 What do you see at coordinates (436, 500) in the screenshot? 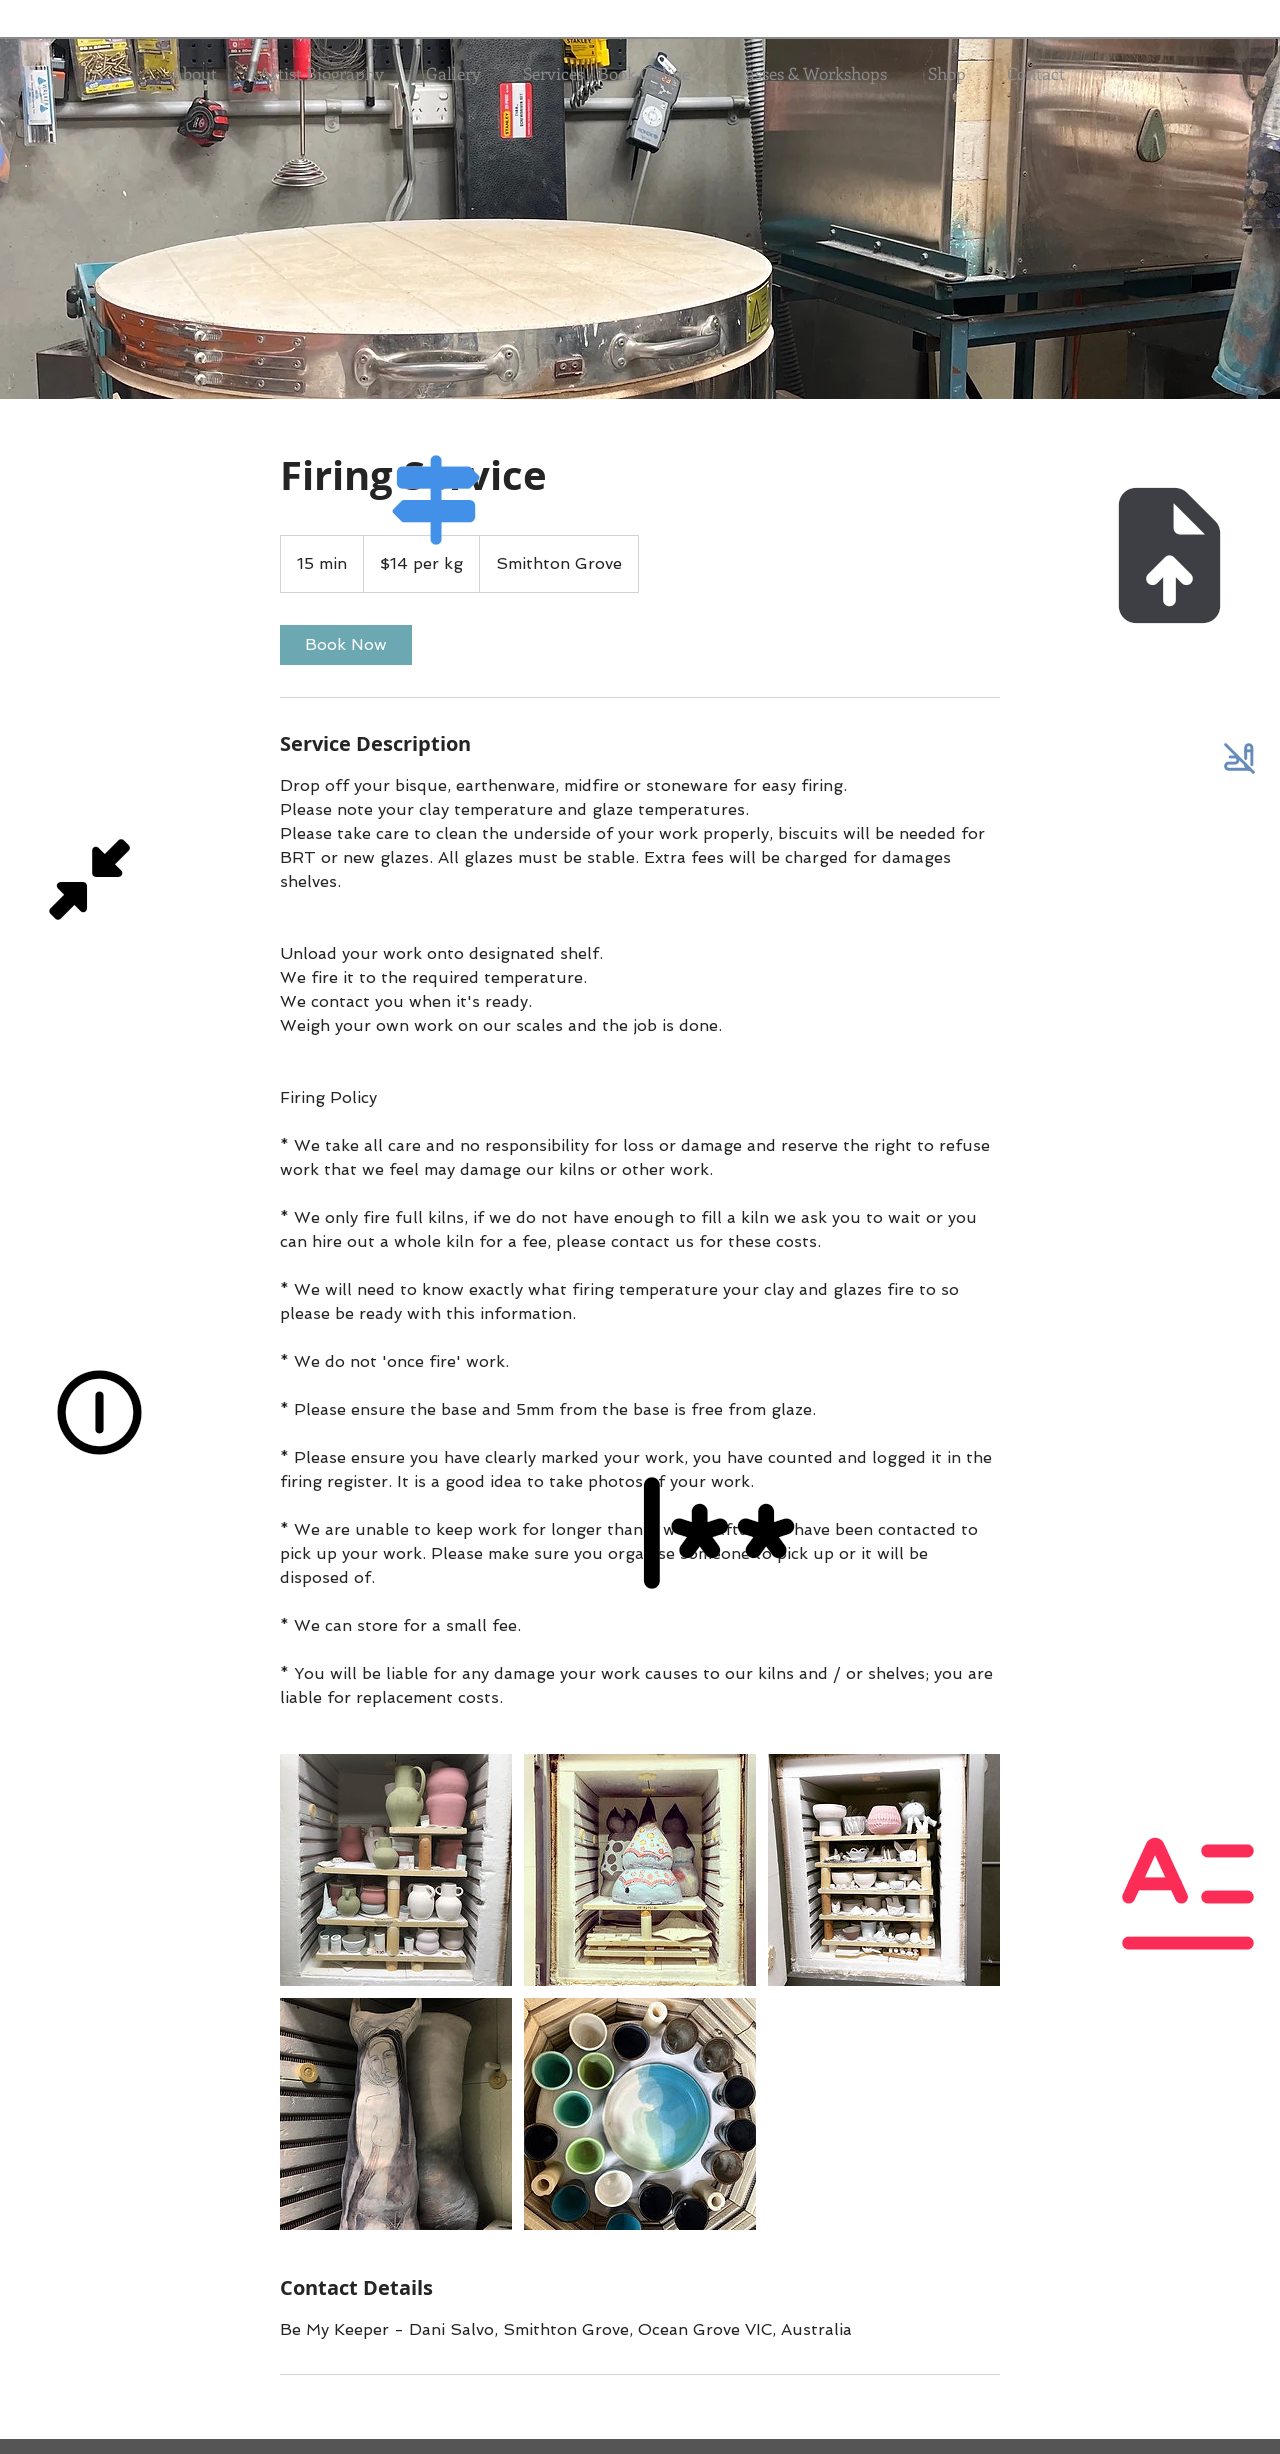
I see `view directions or navigation options` at bounding box center [436, 500].